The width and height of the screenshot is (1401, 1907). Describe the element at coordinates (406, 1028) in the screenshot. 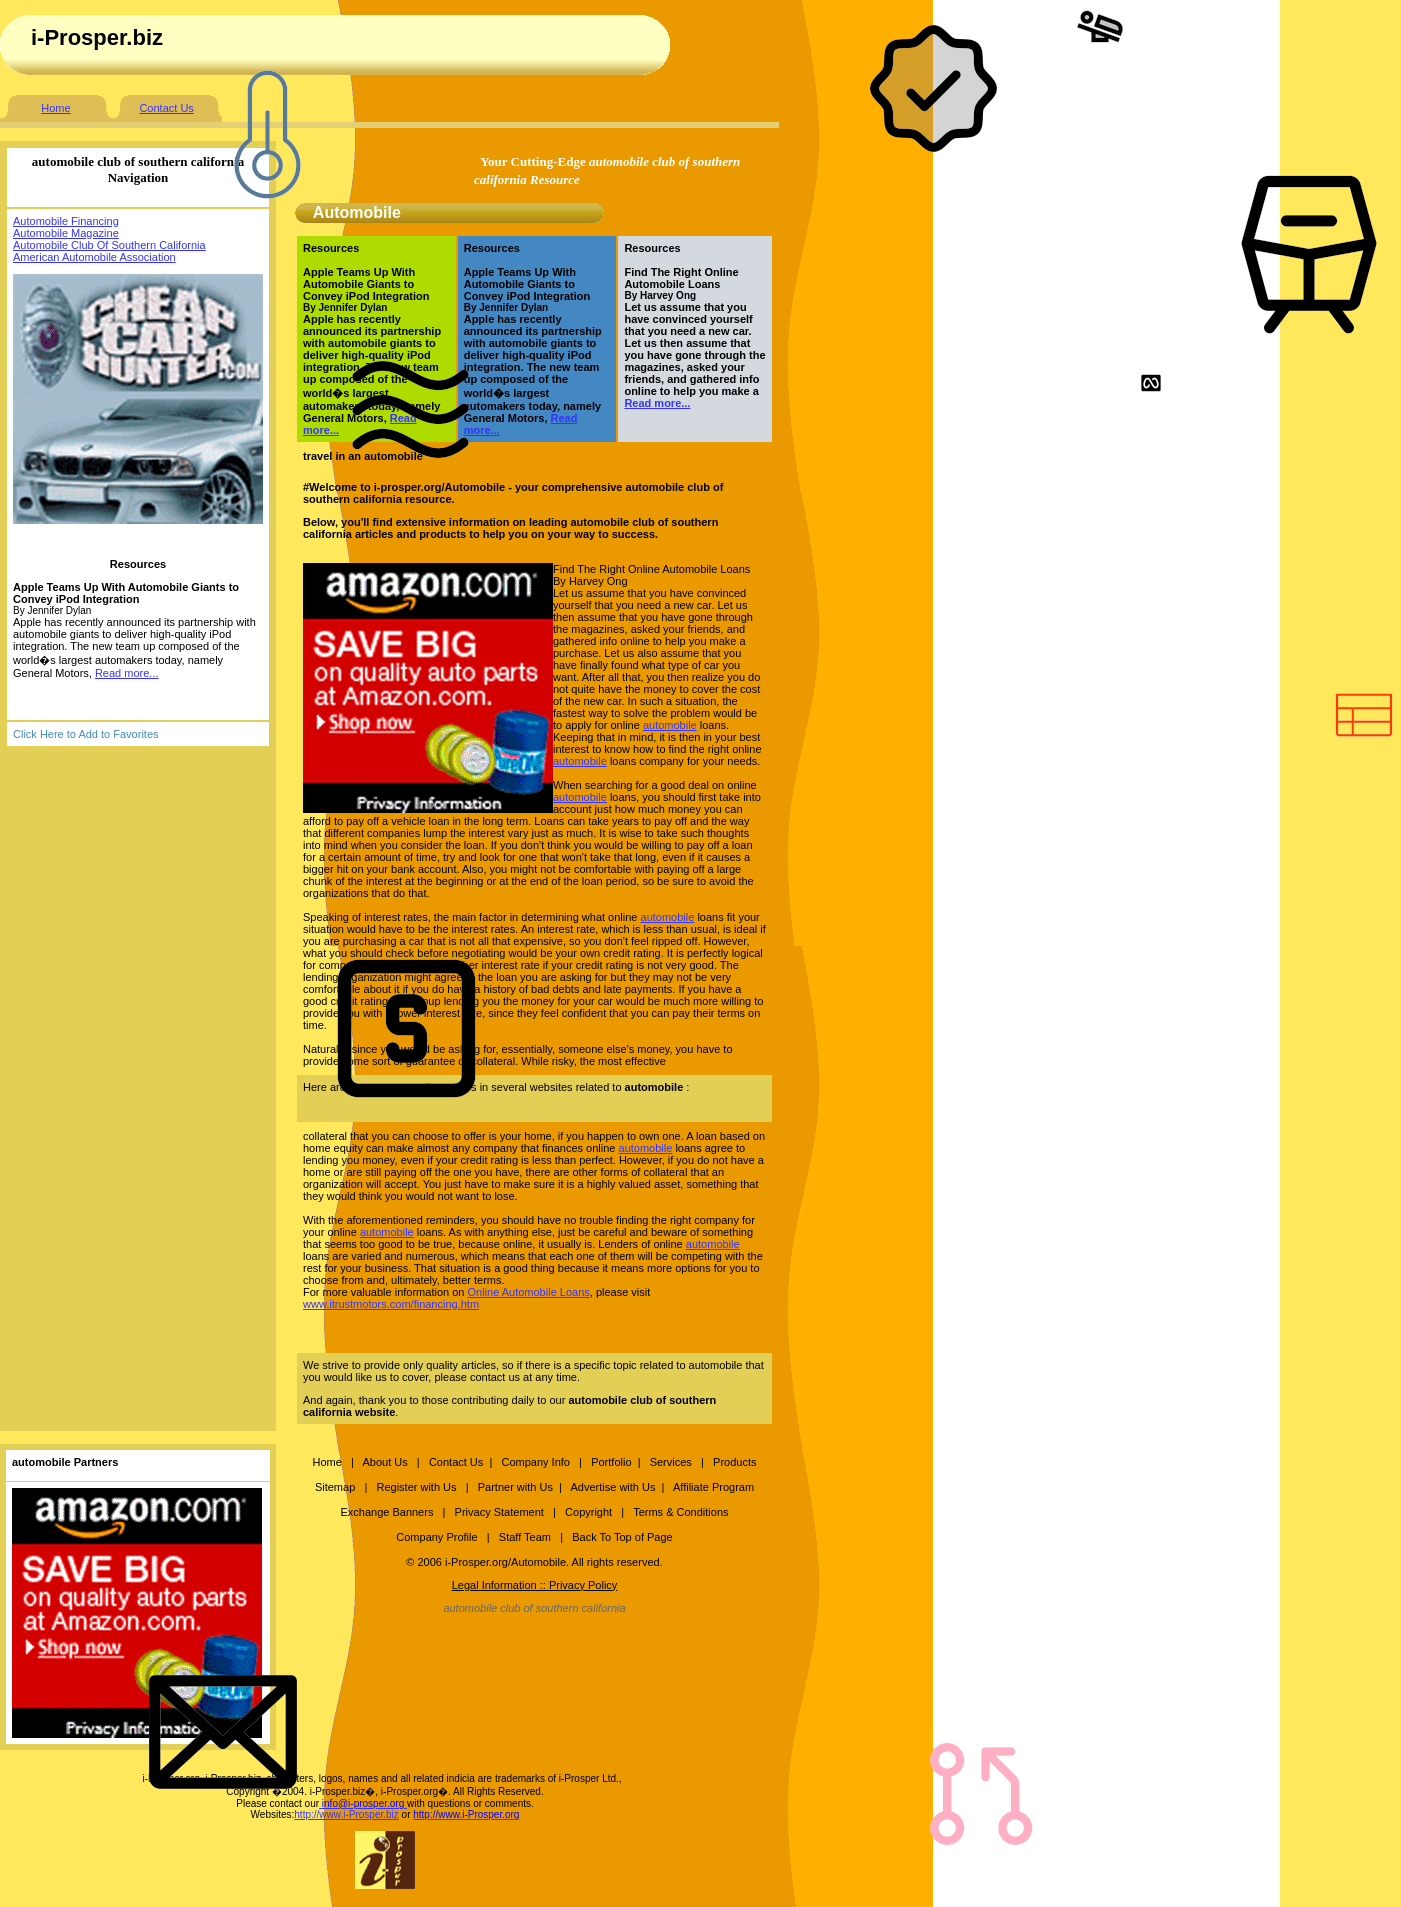

I see `indicates a shortcut or keyboard shortcut function` at that location.